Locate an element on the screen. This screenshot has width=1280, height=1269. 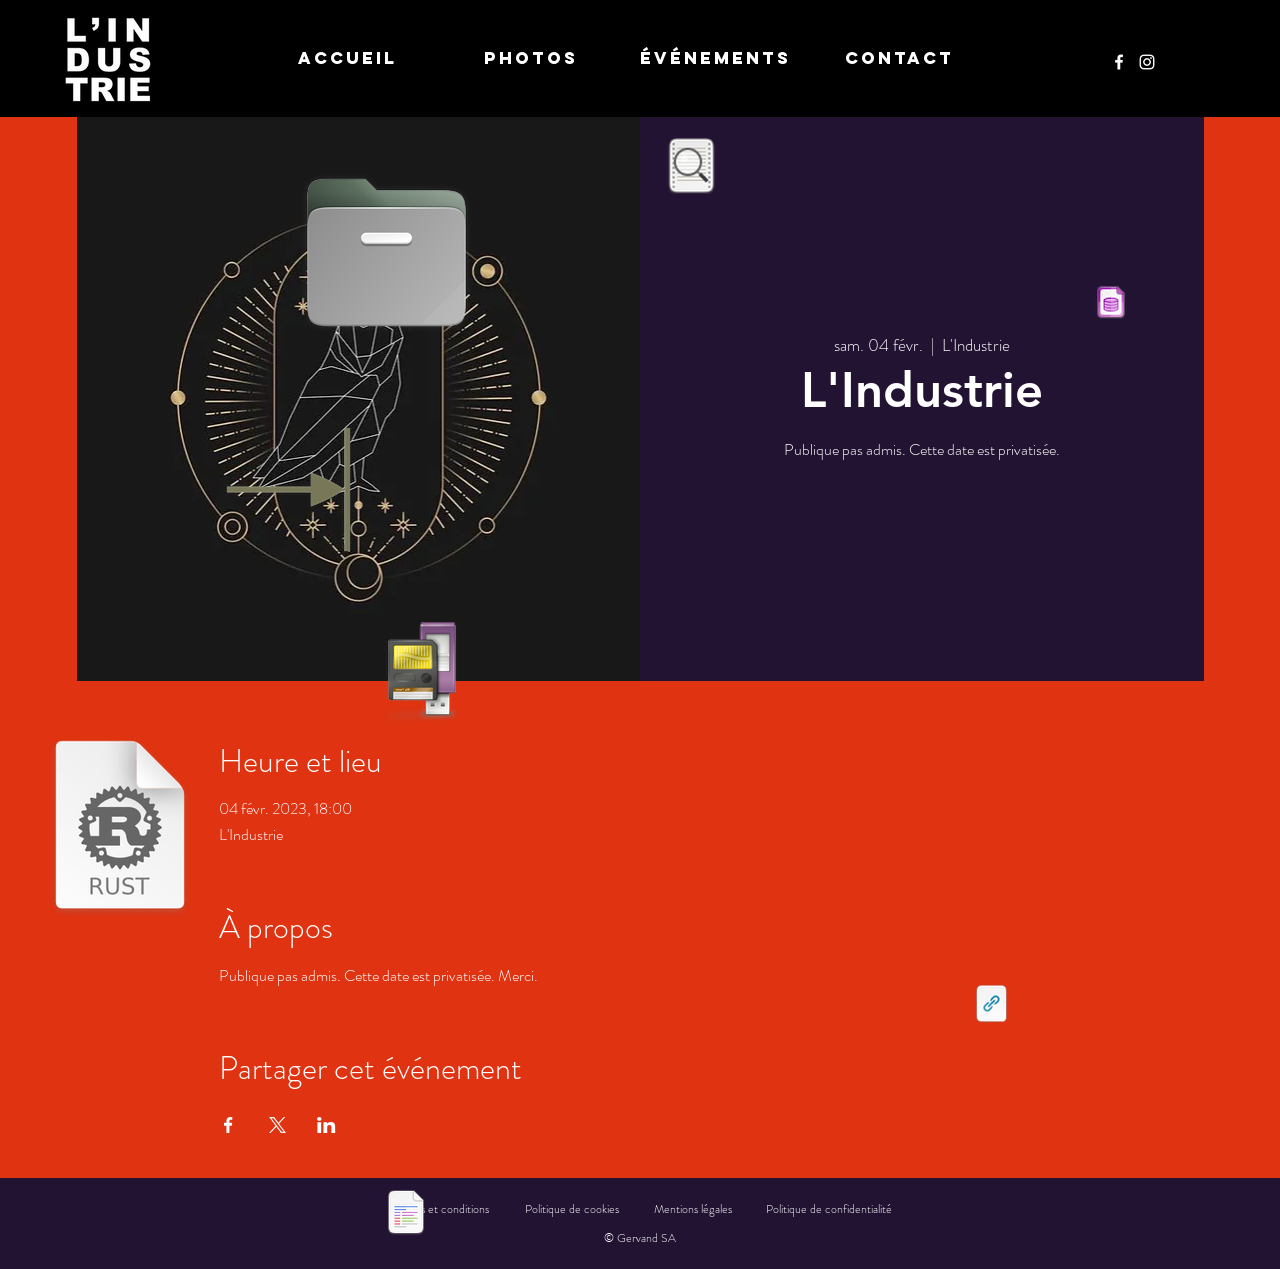
go to the last item in a list or sequence is located at coordinates (288, 489).